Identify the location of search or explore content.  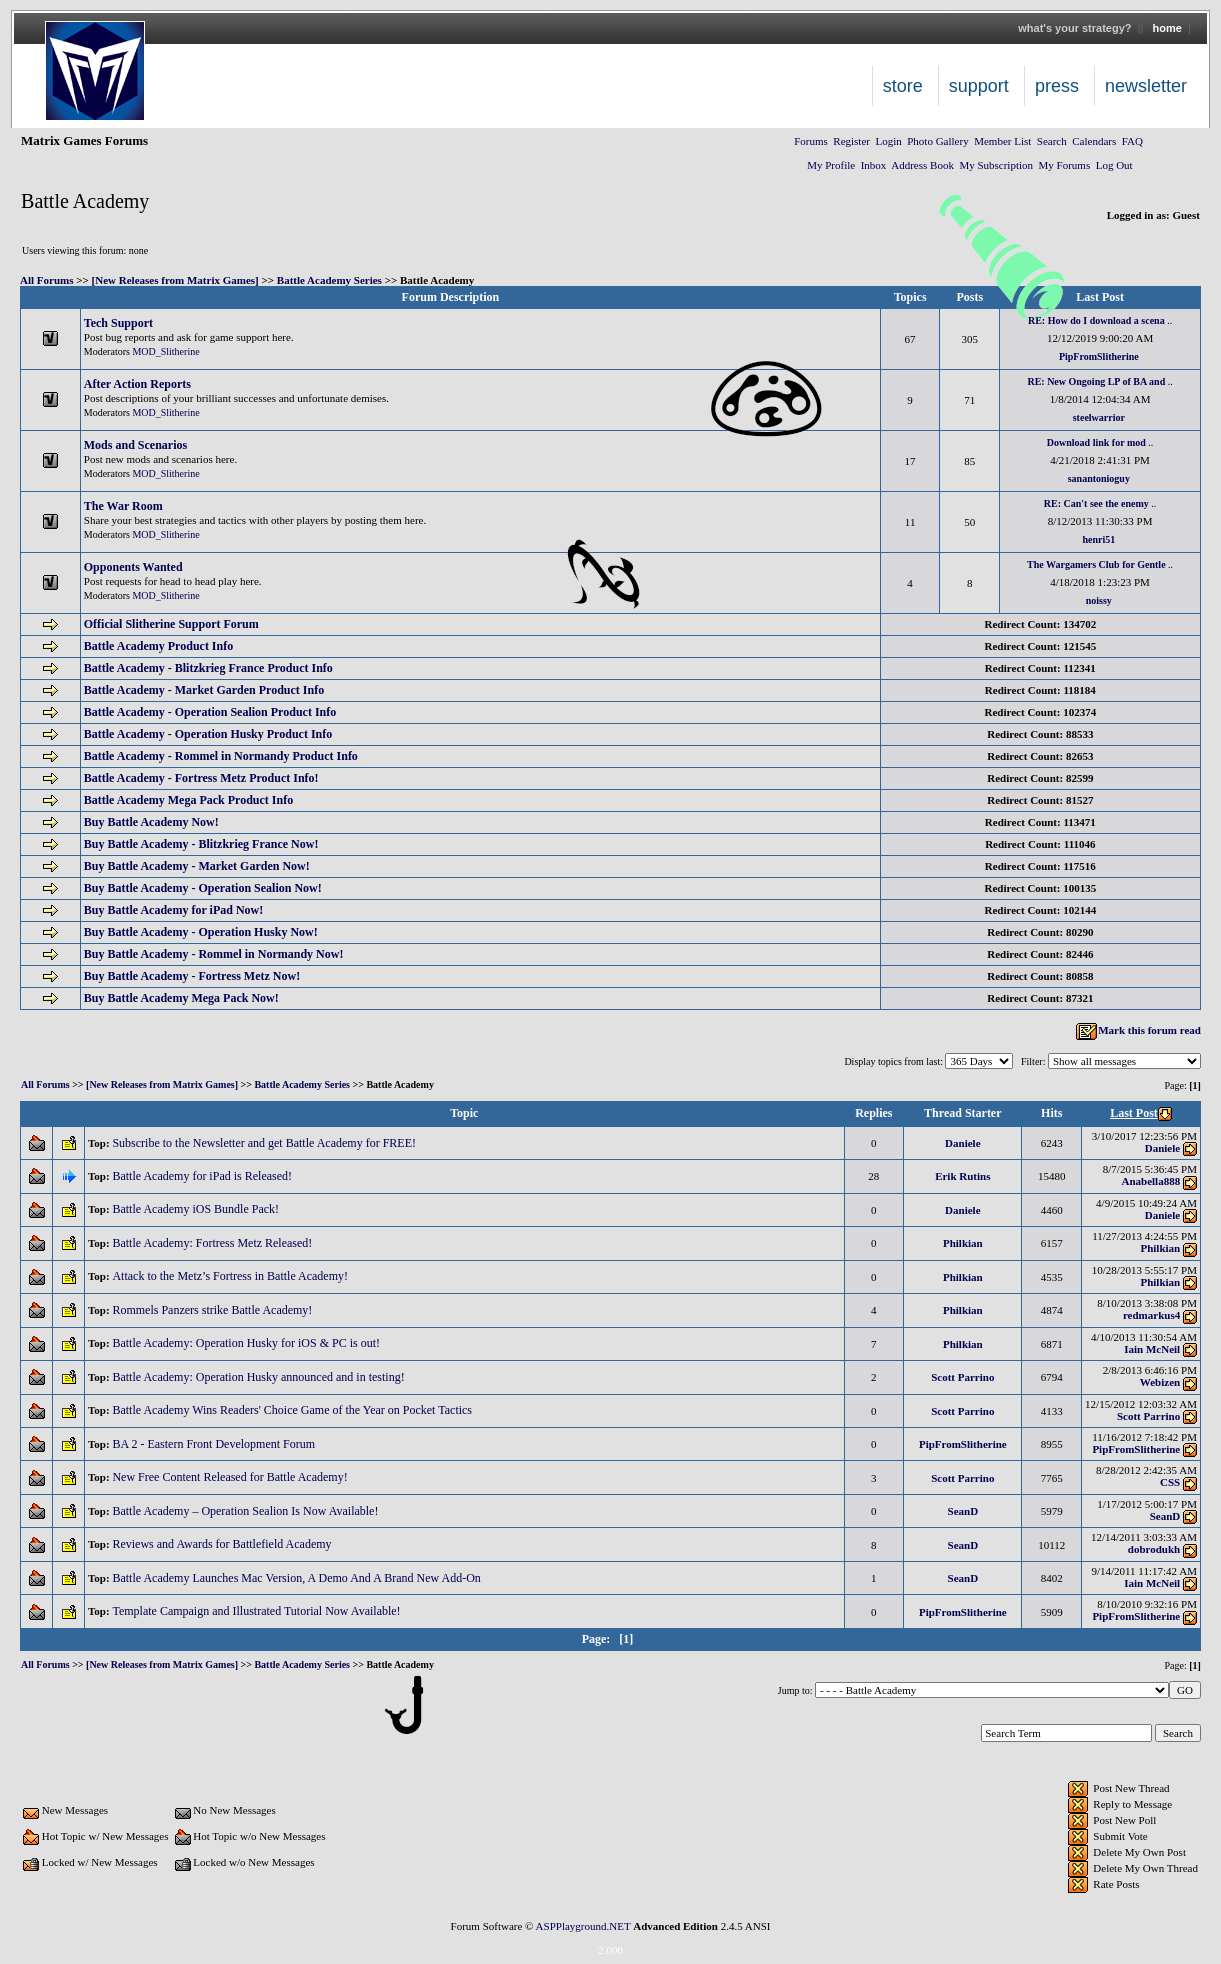
(1001, 256).